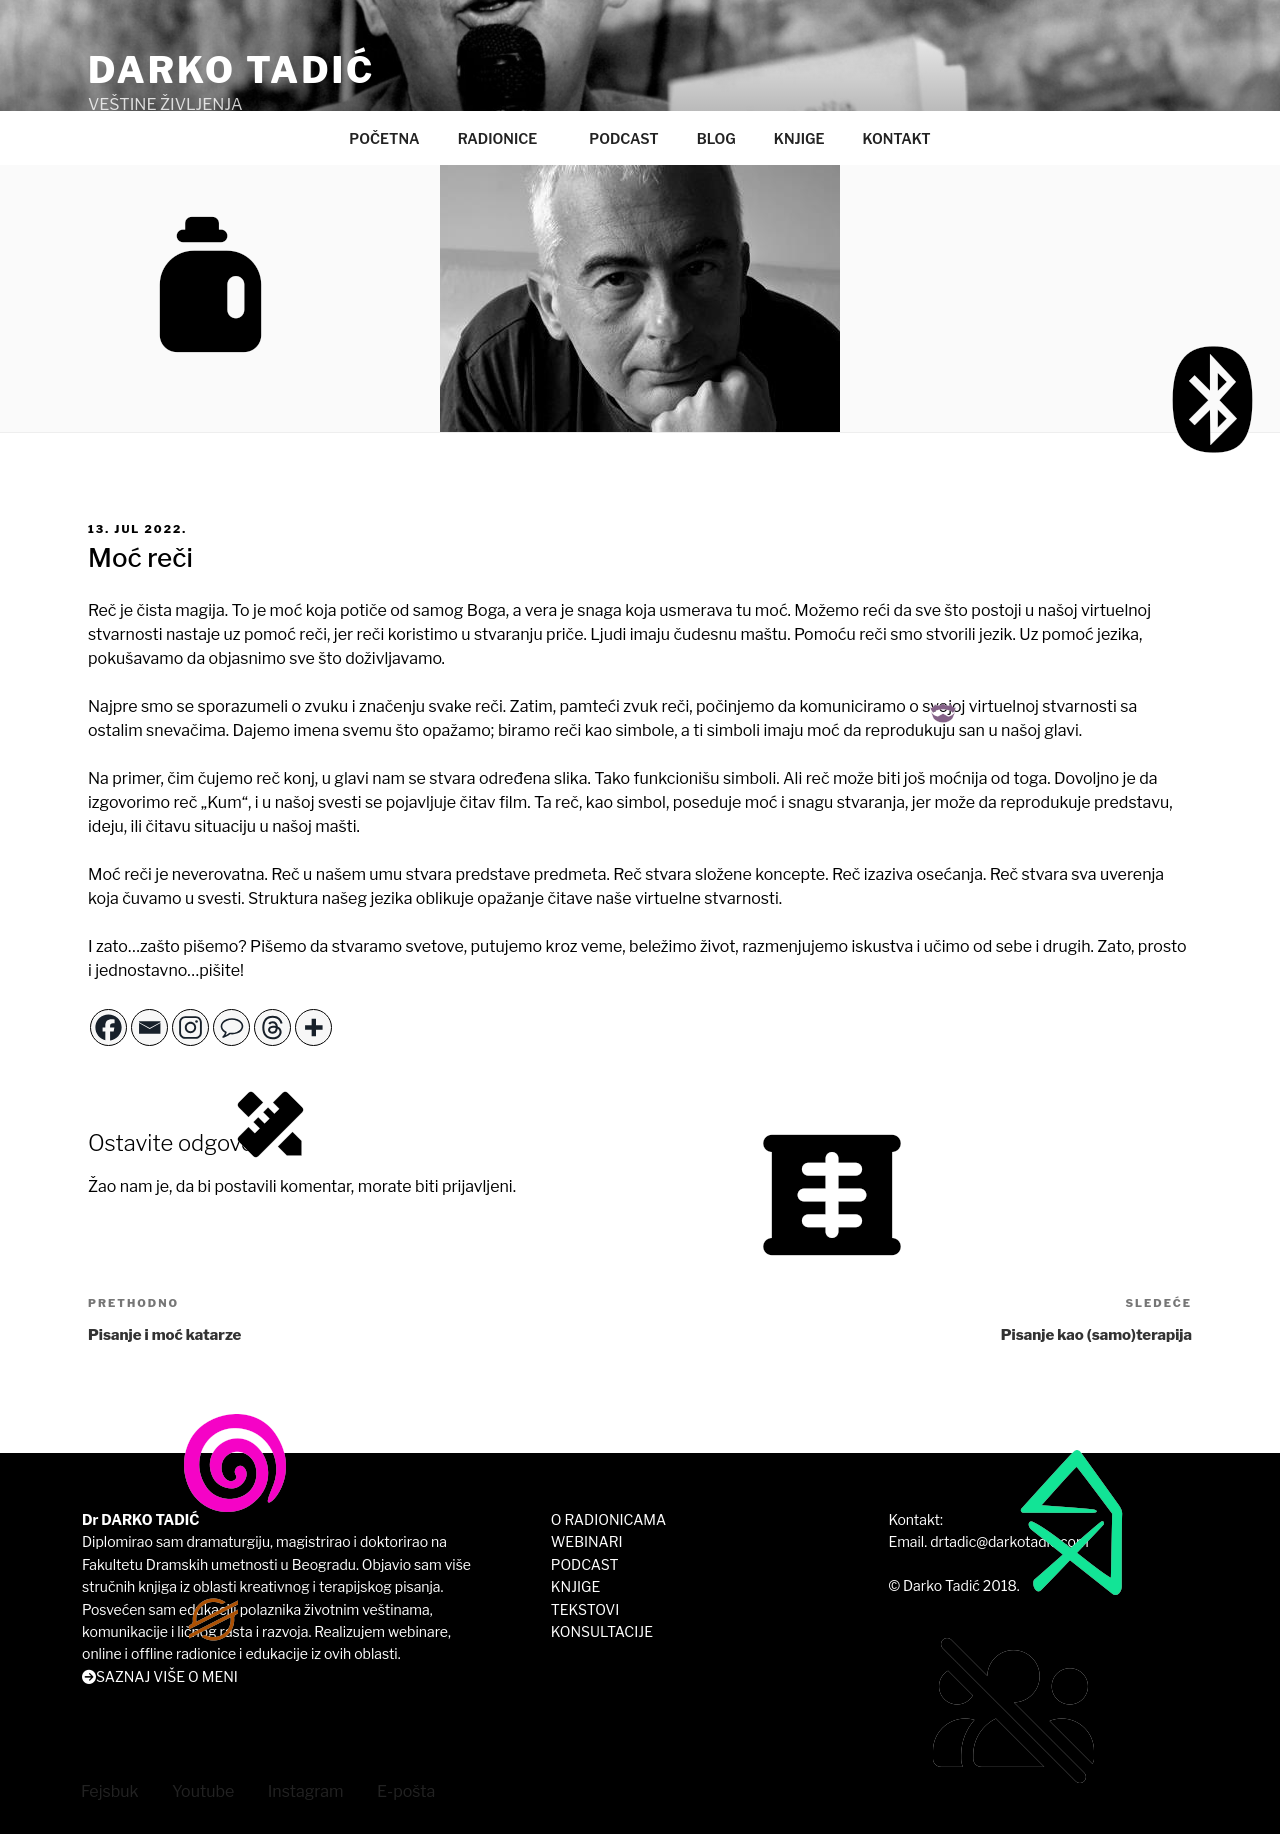 The width and height of the screenshot is (1280, 1834). What do you see at coordinates (210, 284) in the screenshot?
I see `laundry or cleaning product category` at bounding box center [210, 284].